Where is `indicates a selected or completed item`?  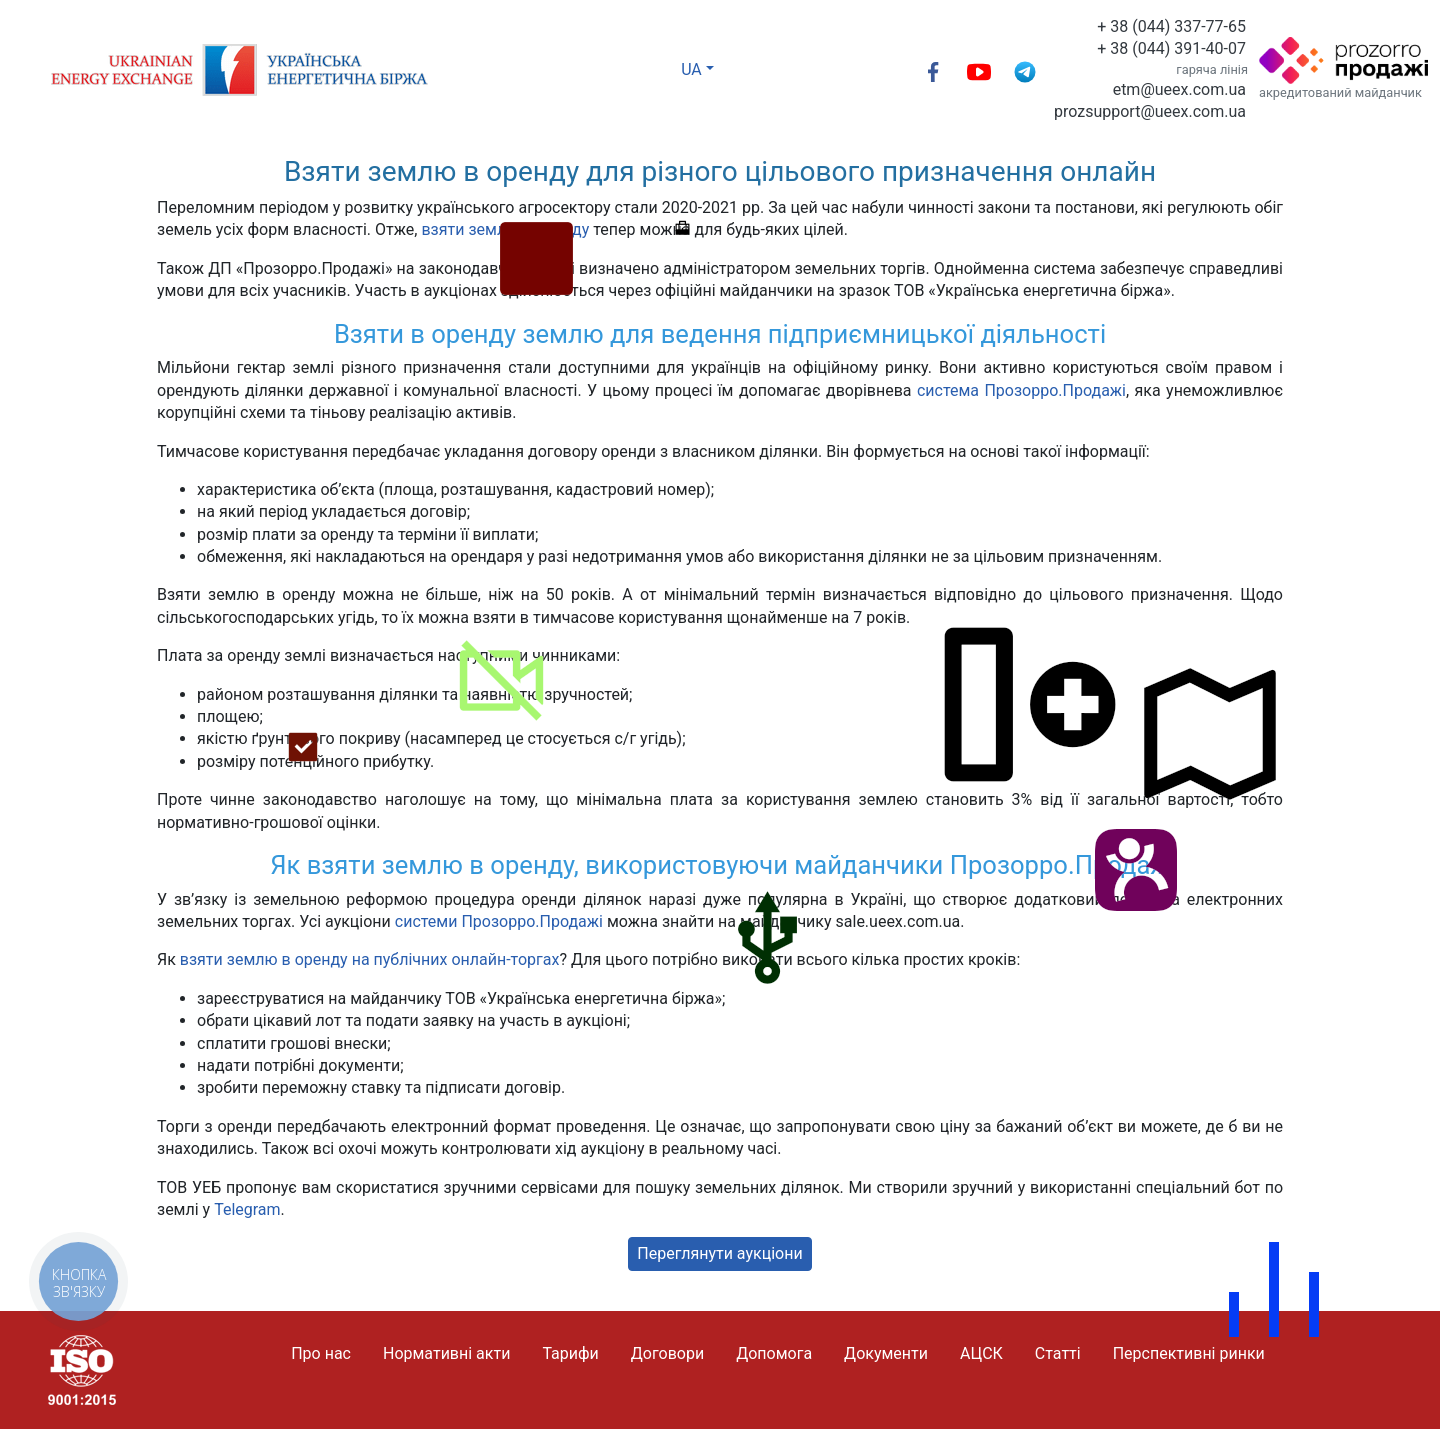
indicates a selected or completed item is located at coordinates (303, 747).